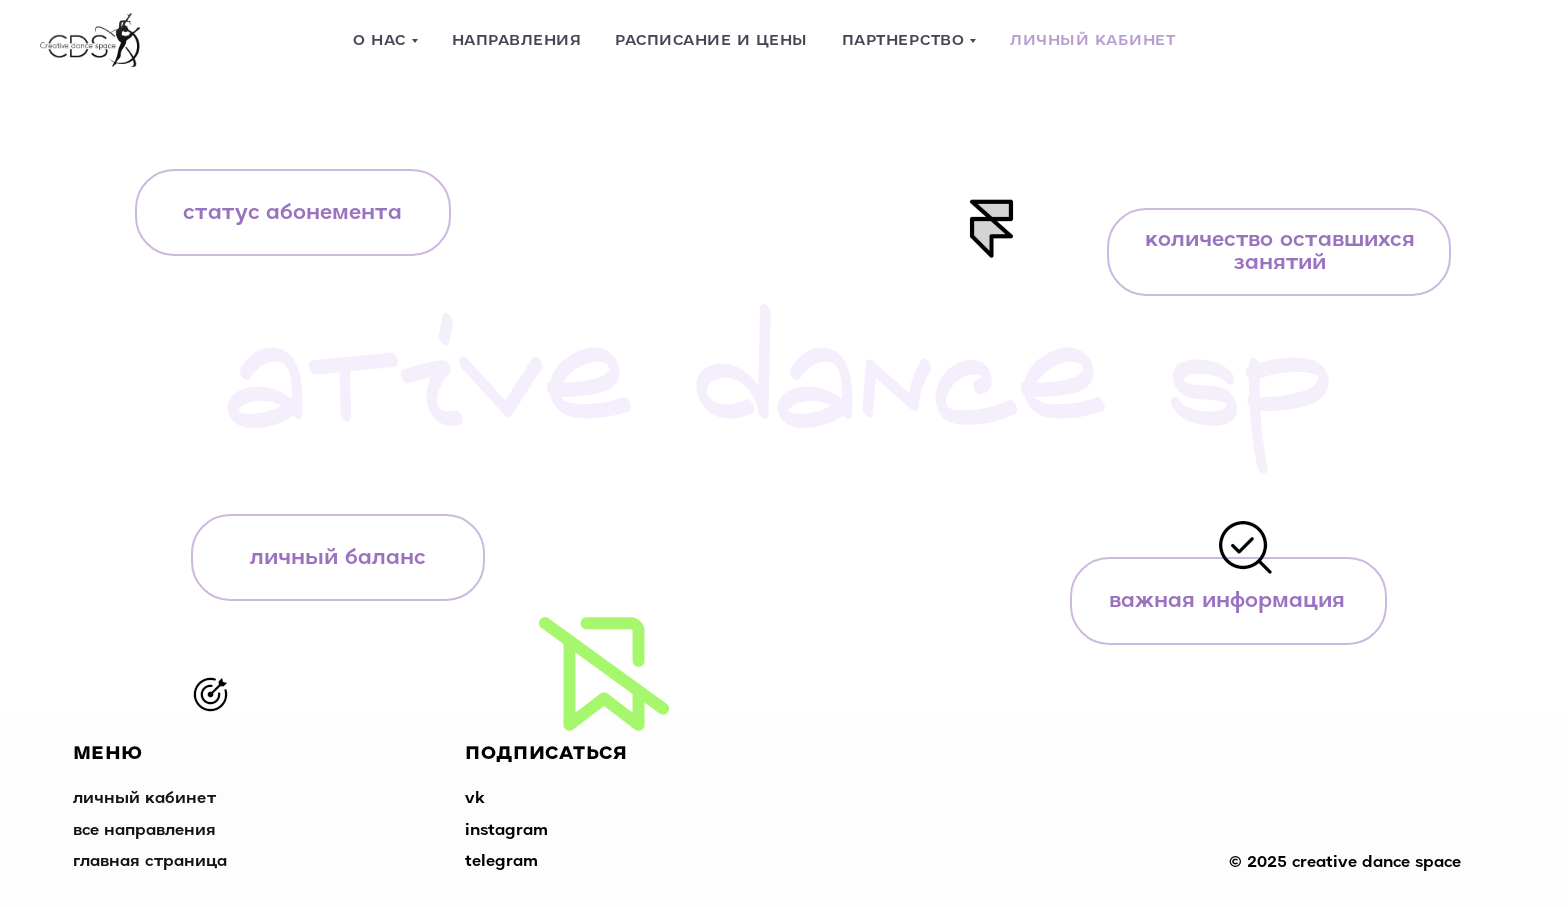 This screenshot has width=1568, height=907. What do you see at coordinates (991, 225) in the screenshot?
I see `open framer app` at bounding box center [991, 225].